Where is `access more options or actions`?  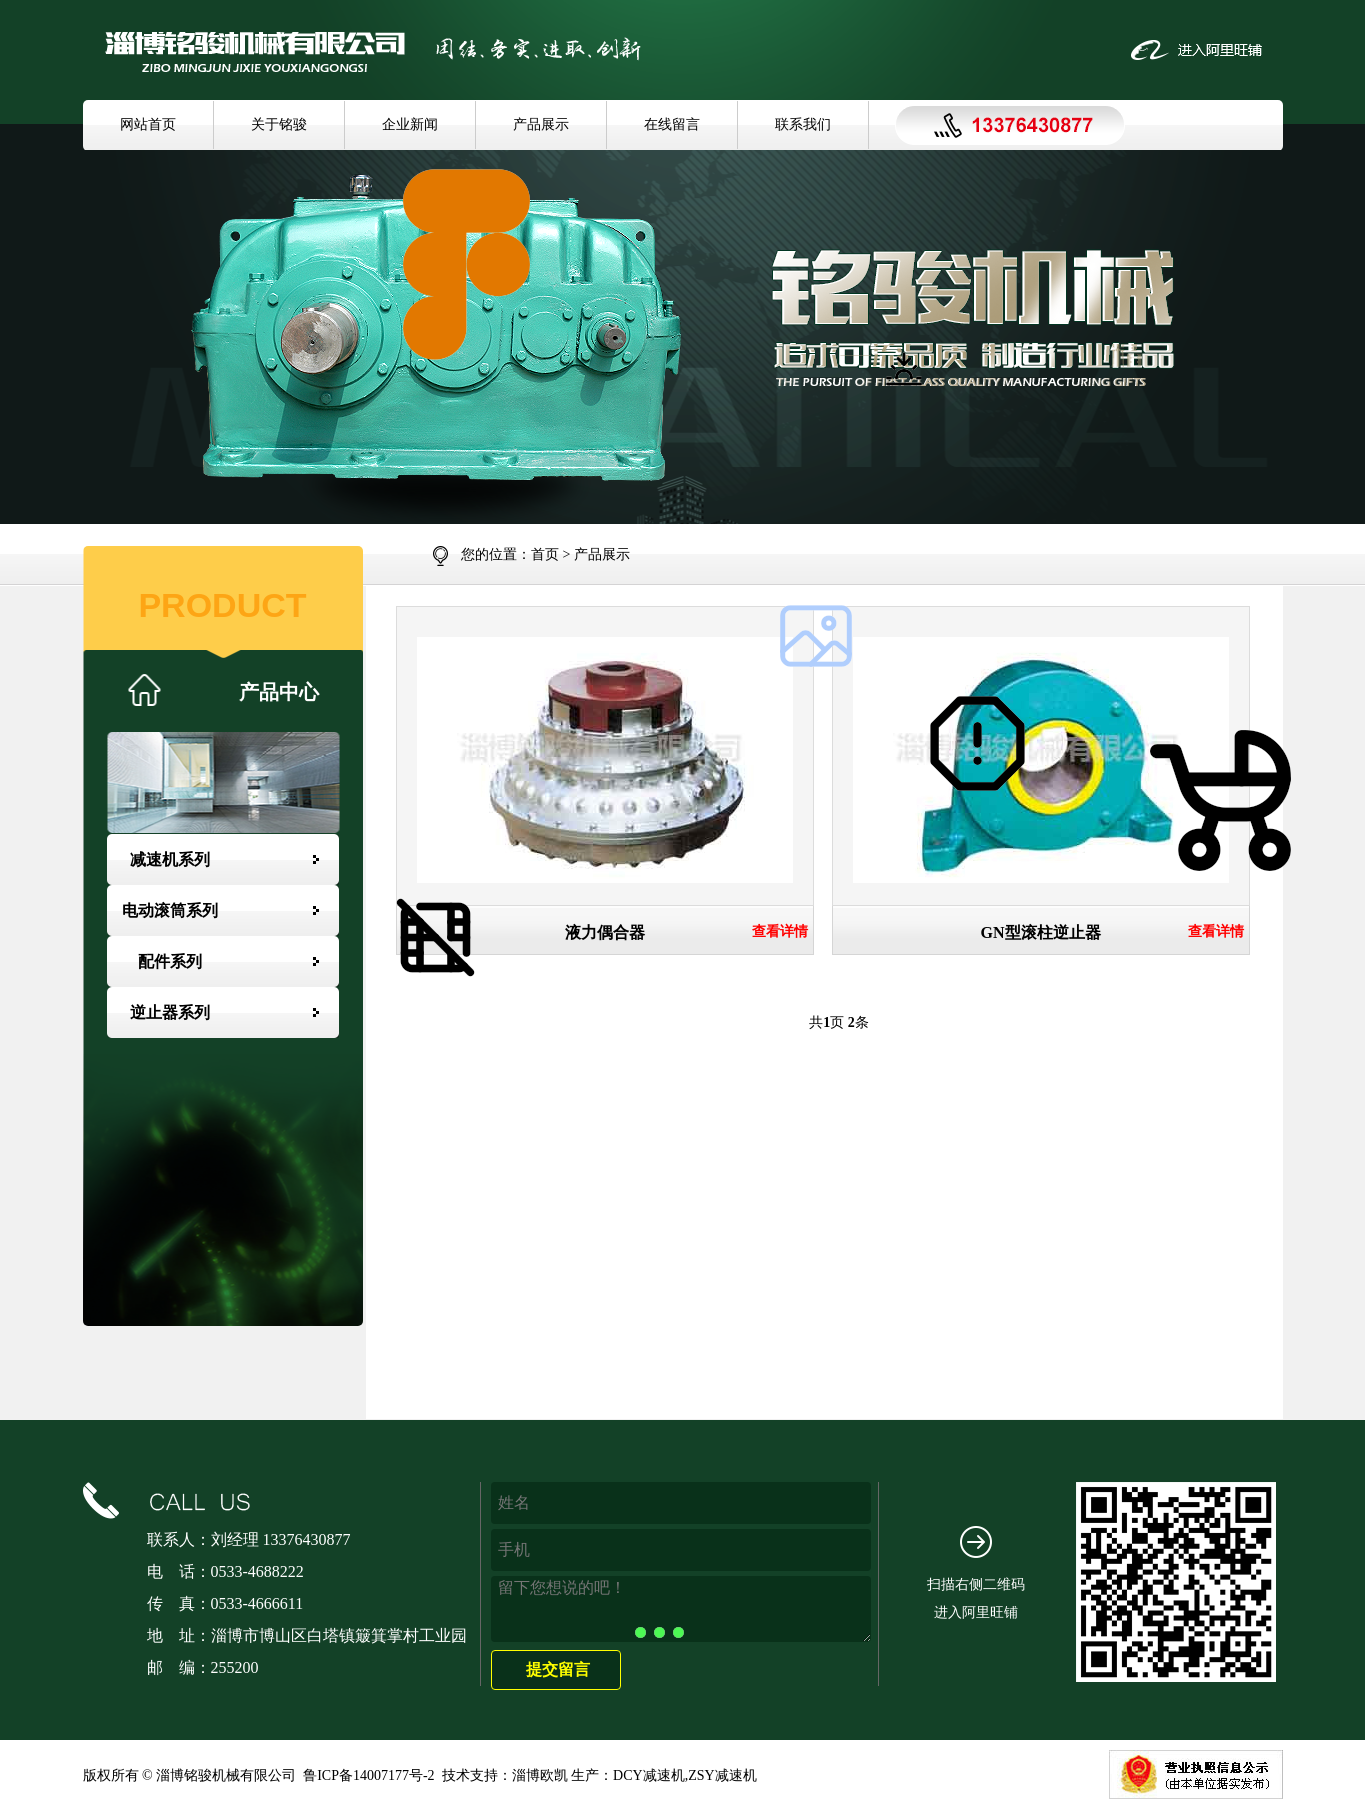 access more options or actions is located at coordinates (659, 1632).